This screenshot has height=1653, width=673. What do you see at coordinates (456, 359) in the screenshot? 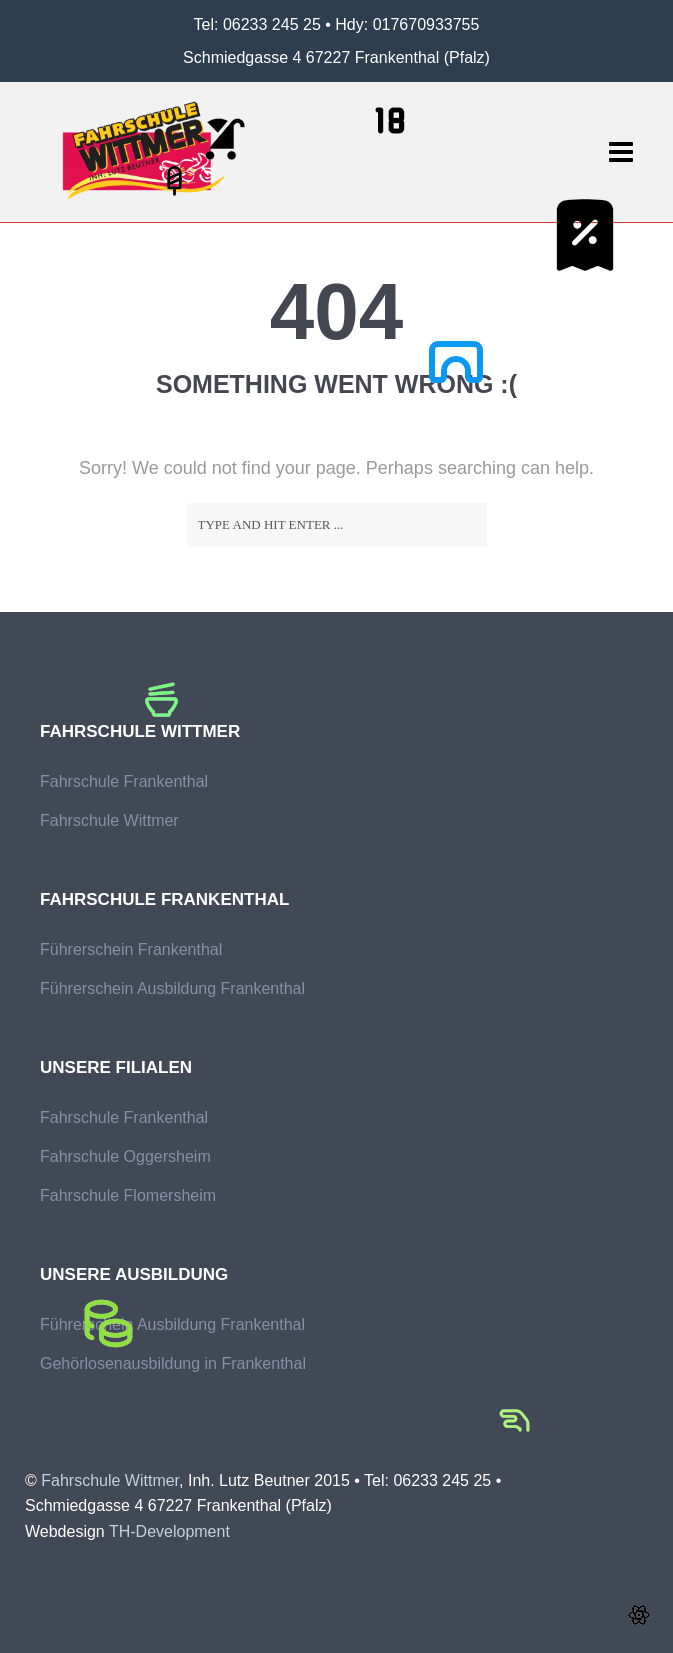
I see `view bridge or infrastructure information` at bounding box center [456, 359].